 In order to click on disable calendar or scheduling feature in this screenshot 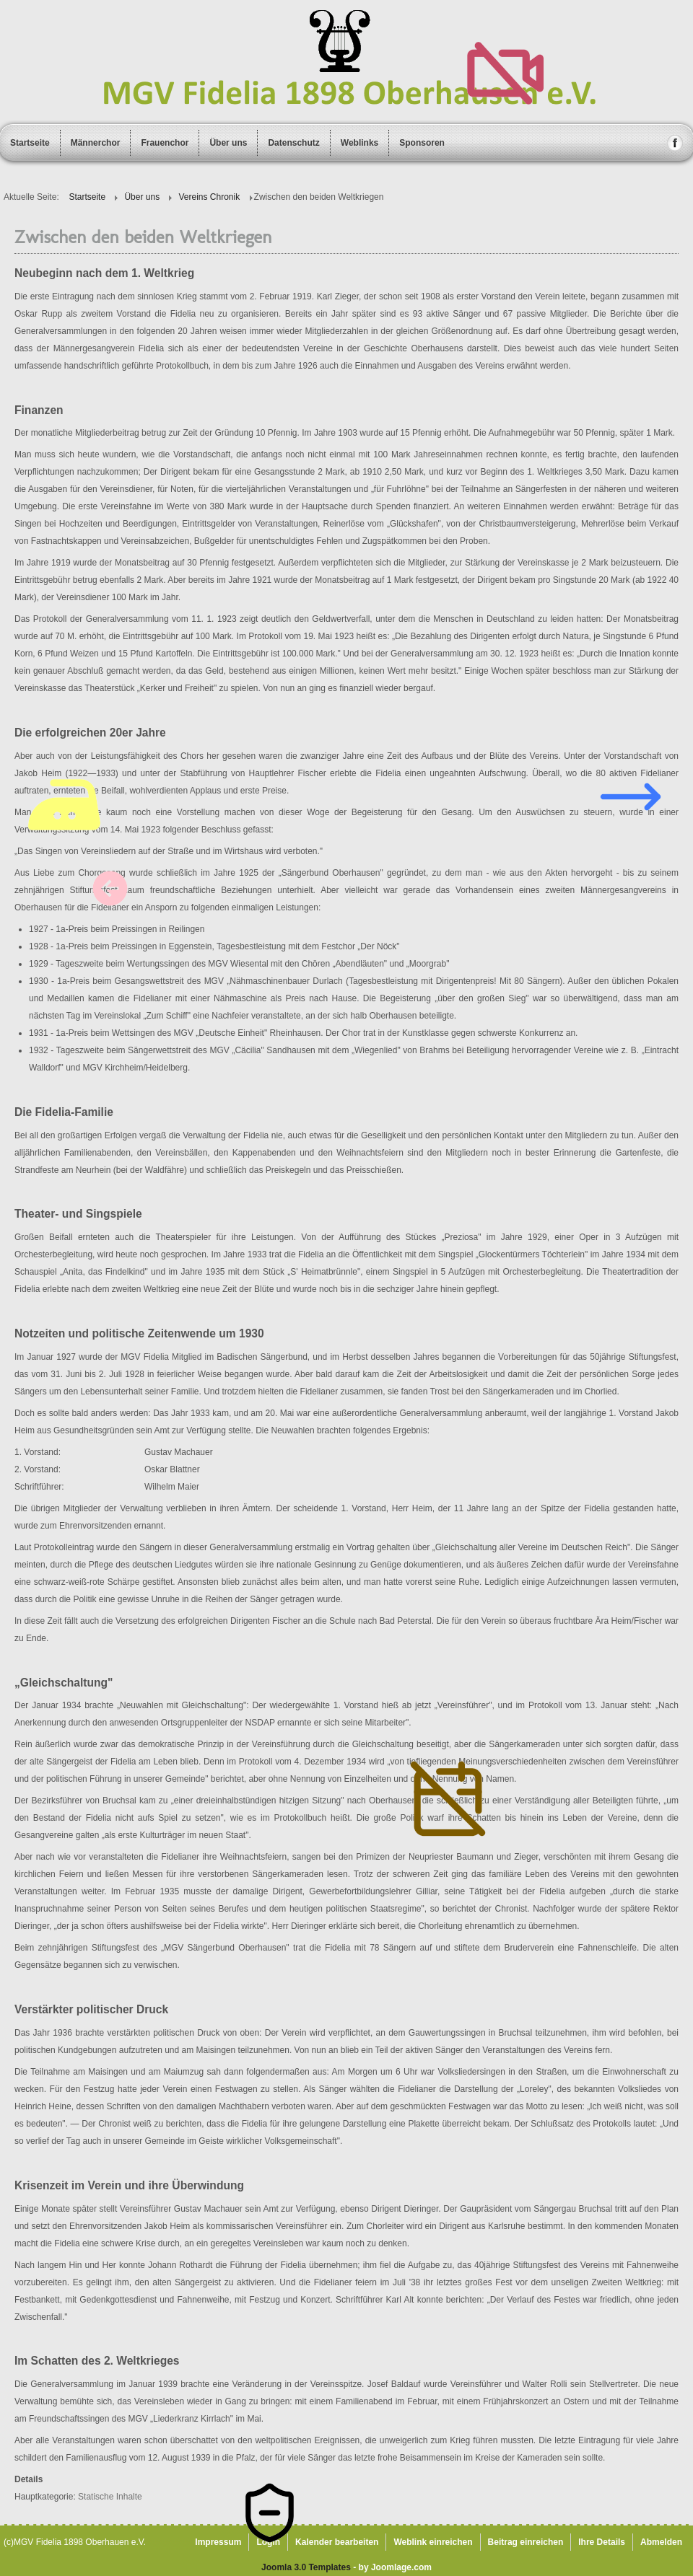, I will do `click(448, 1798)`.